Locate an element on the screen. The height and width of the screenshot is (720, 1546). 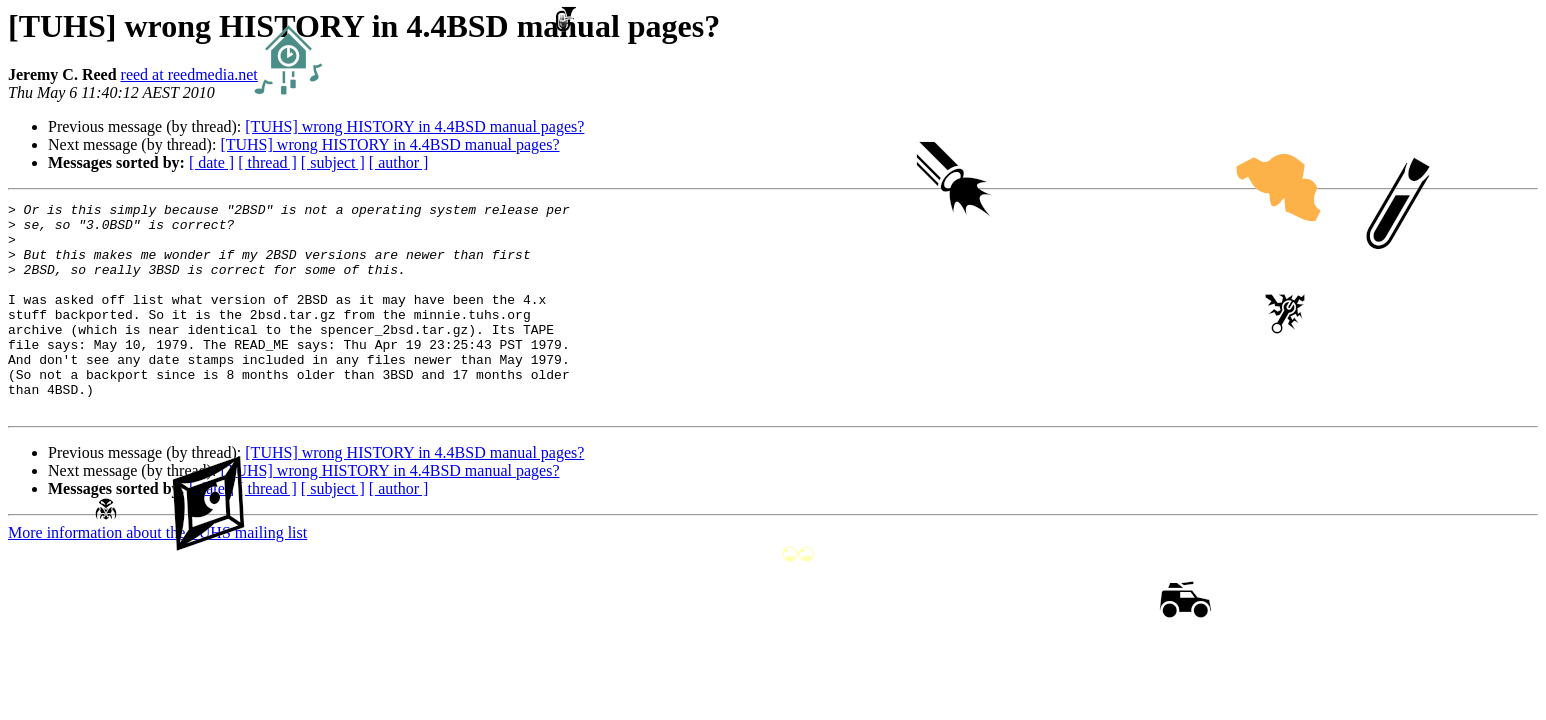
indicates an alien or bug-type enemy is located at coordinates (106, 509).